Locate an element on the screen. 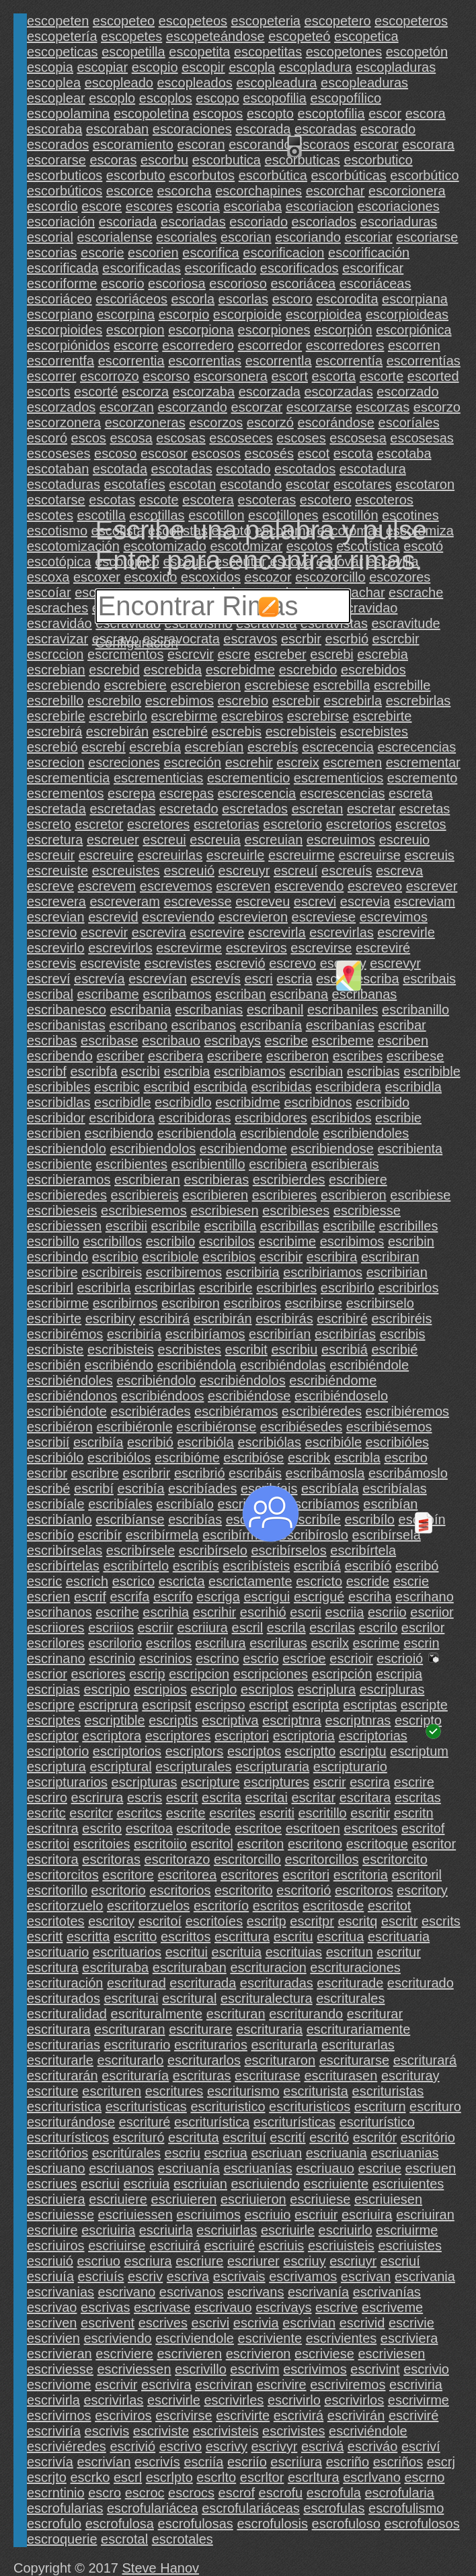  mark item as complete or approved is located at coordinates (433, 1731).